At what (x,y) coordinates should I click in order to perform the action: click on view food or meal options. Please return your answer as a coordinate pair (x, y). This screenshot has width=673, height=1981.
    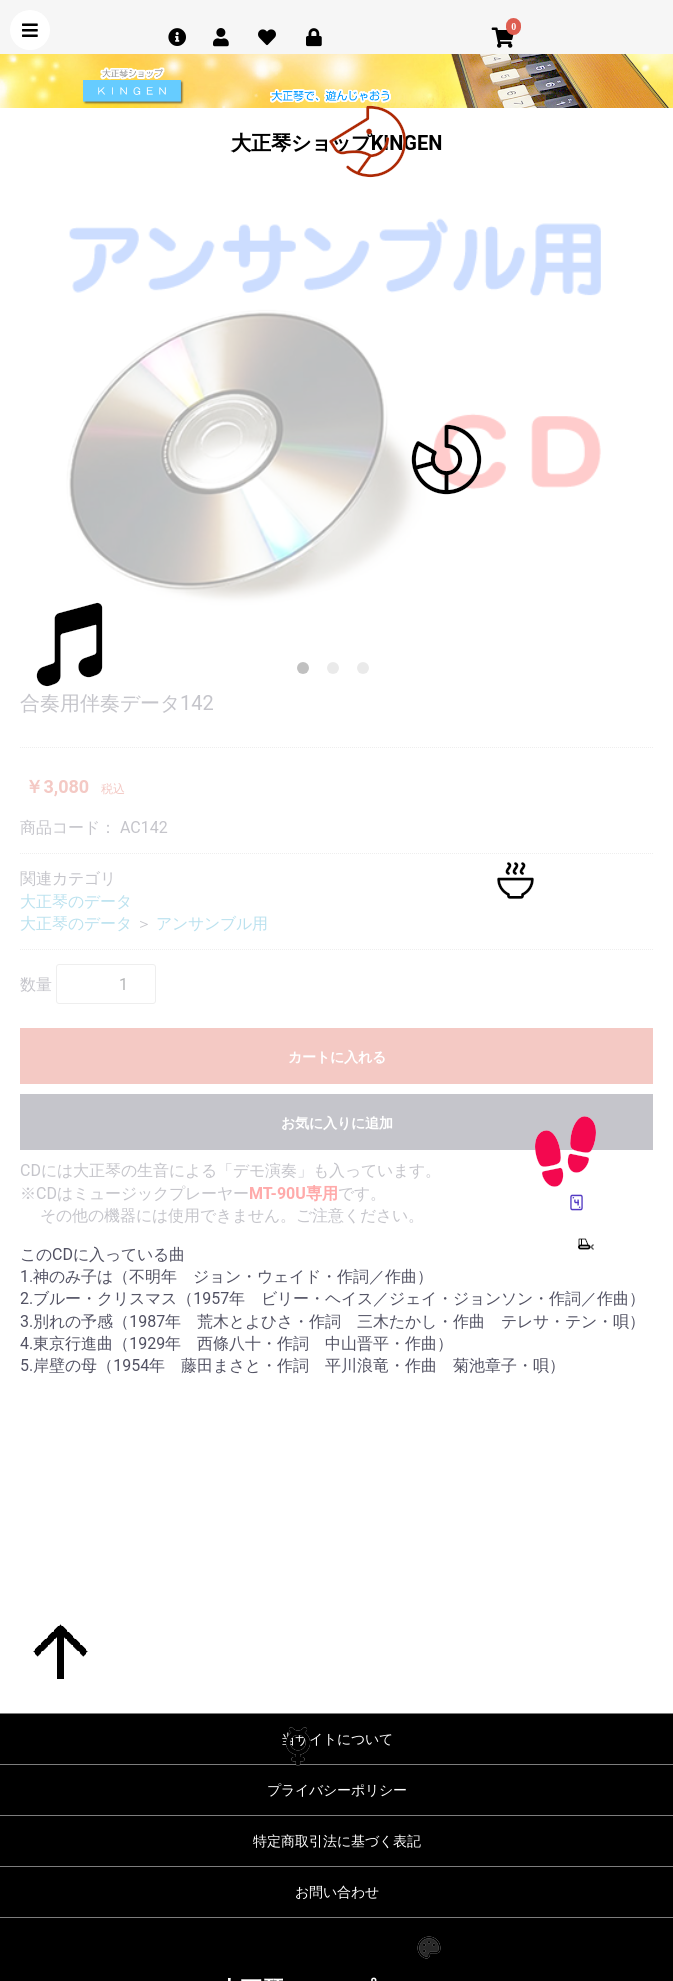
    Looking at the image, I should click on (515, 880).